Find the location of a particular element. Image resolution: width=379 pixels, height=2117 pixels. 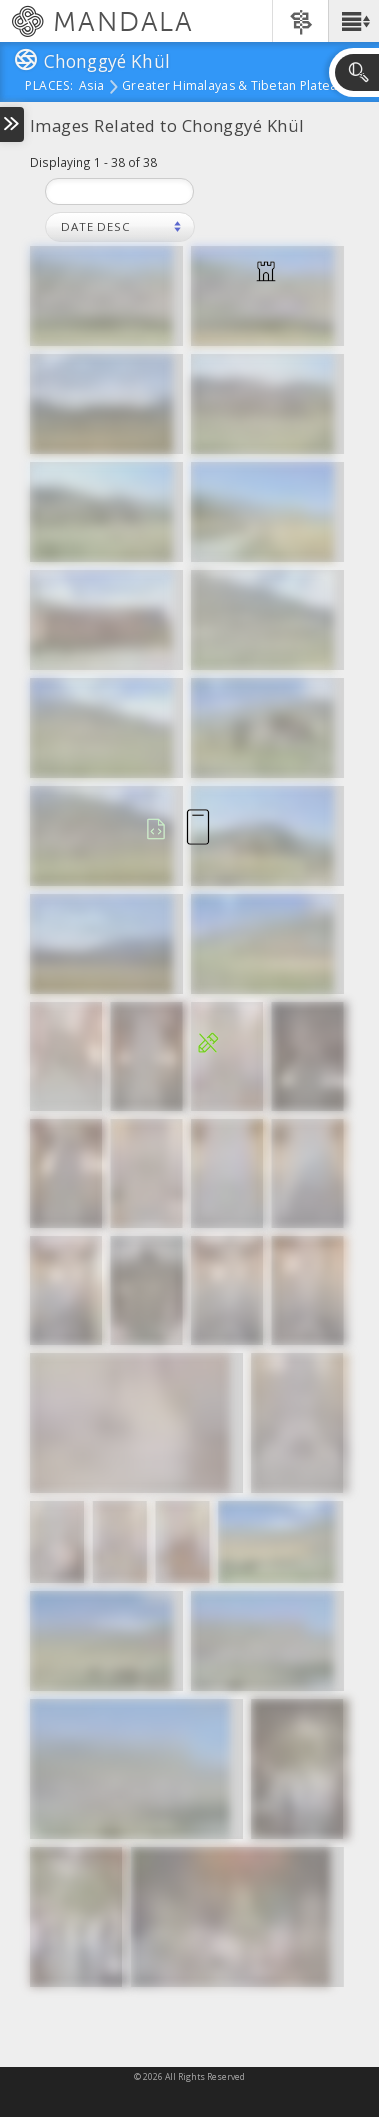

access device speaker settings is located at coordinates (198, 827).